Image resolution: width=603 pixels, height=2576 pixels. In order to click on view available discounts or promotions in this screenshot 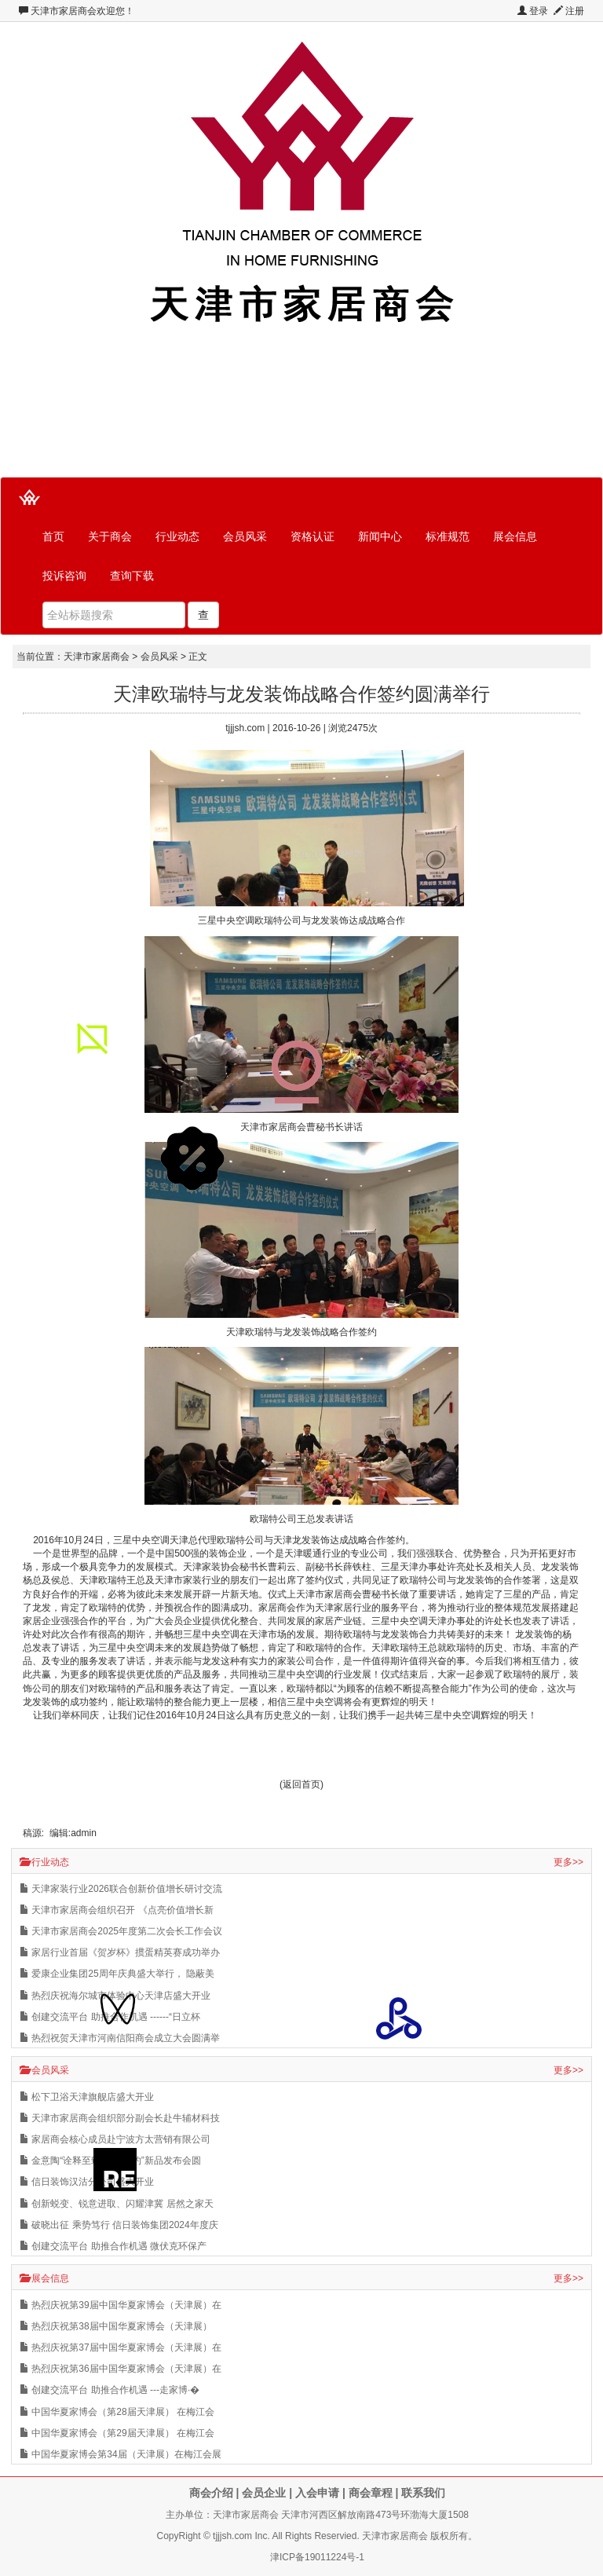, I will do `click(192, 1158)`.